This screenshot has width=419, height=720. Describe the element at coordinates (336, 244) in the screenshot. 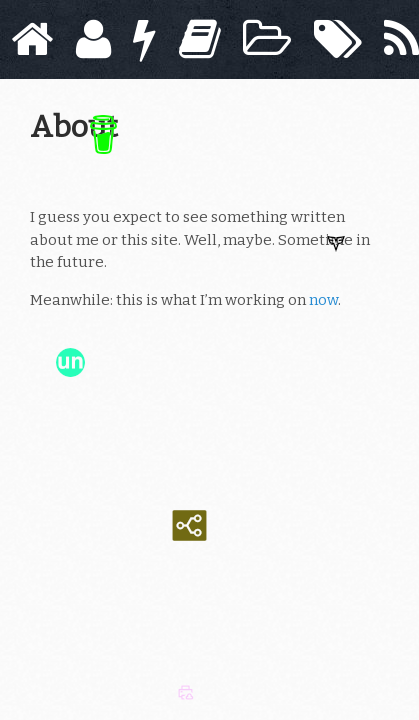

I see `open CodeSignal app or website` at that location.